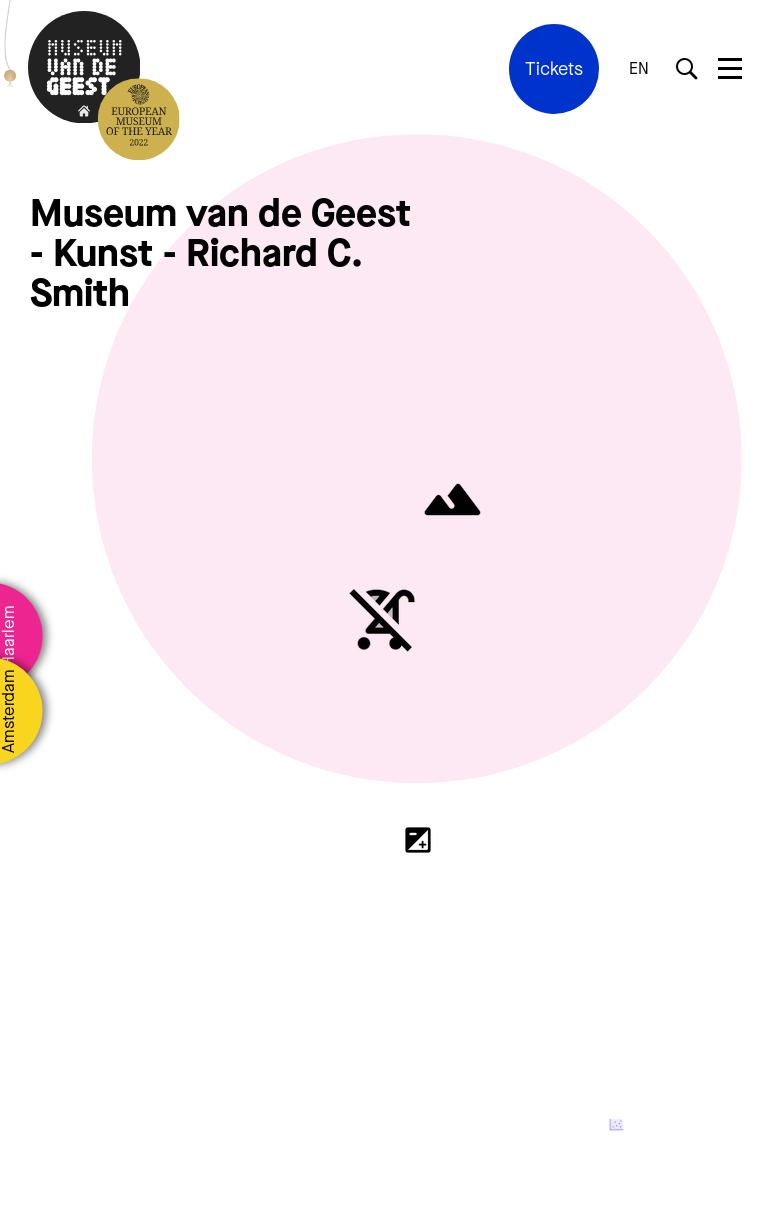 The image size is (768, 1228). Describe the element at coordinates (452, 498) in the screenshot. I see `view terrain or topographic map layer` at that location.